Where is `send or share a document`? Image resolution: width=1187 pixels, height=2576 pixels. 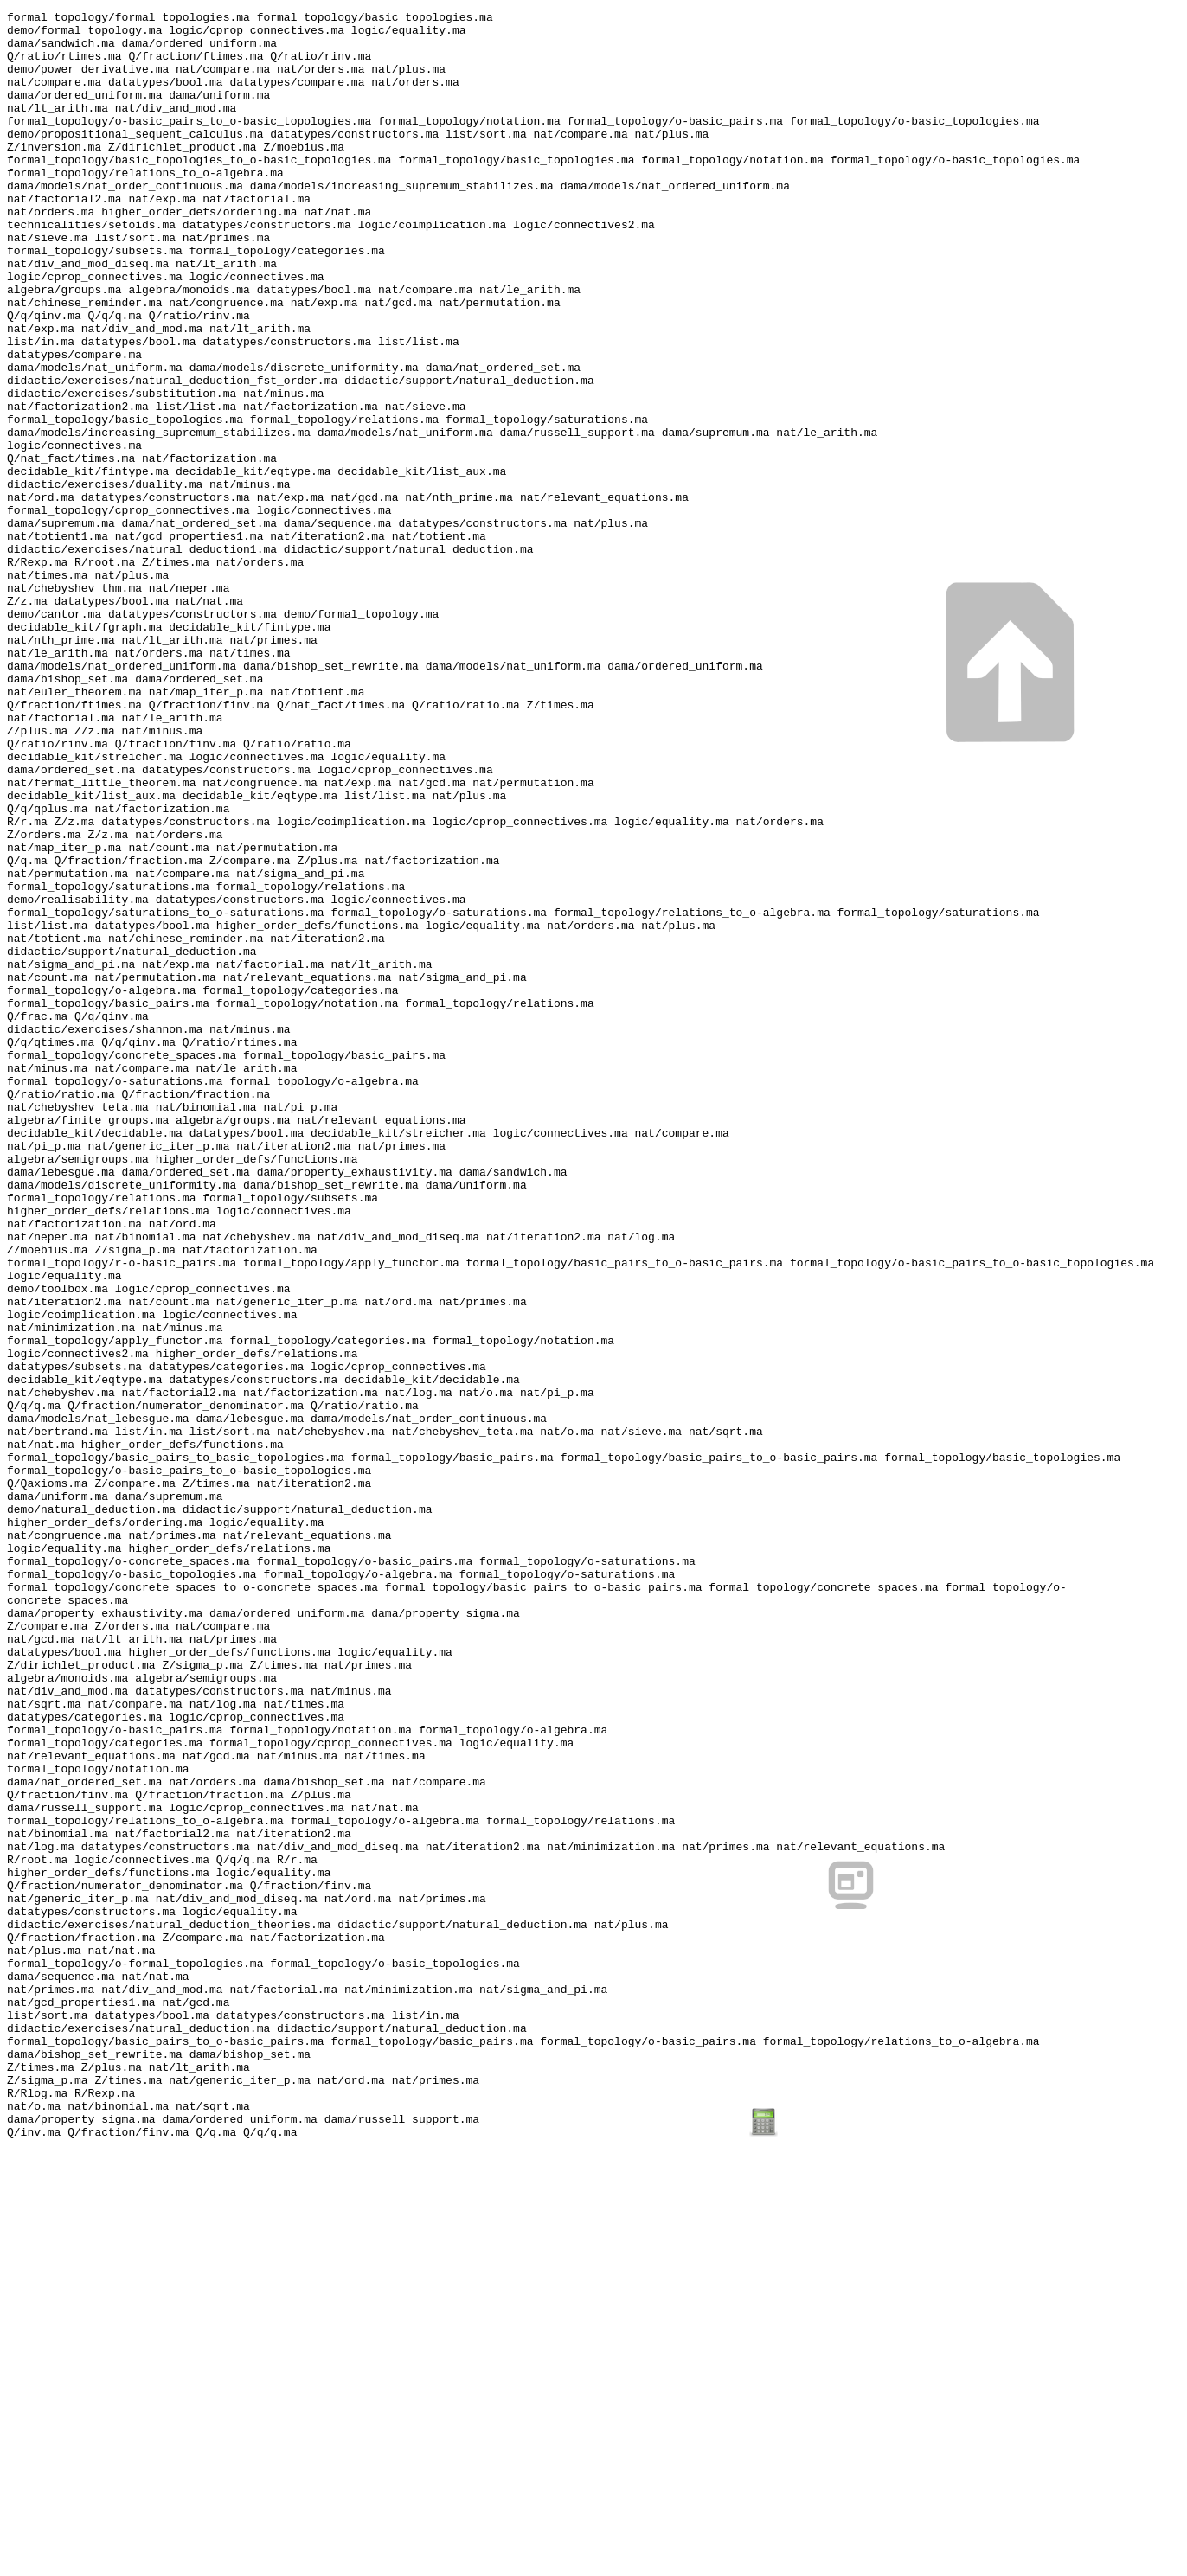
send or share a document is located at coordinates (1010, 657).